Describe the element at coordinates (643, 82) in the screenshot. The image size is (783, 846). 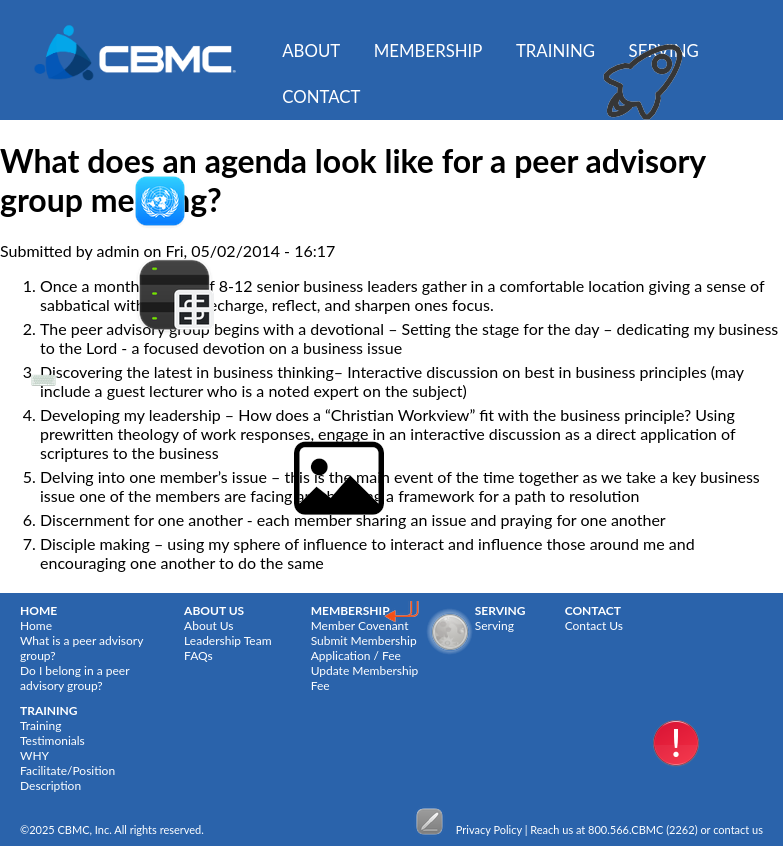
I see `launch applications or open app drawer` at that location.